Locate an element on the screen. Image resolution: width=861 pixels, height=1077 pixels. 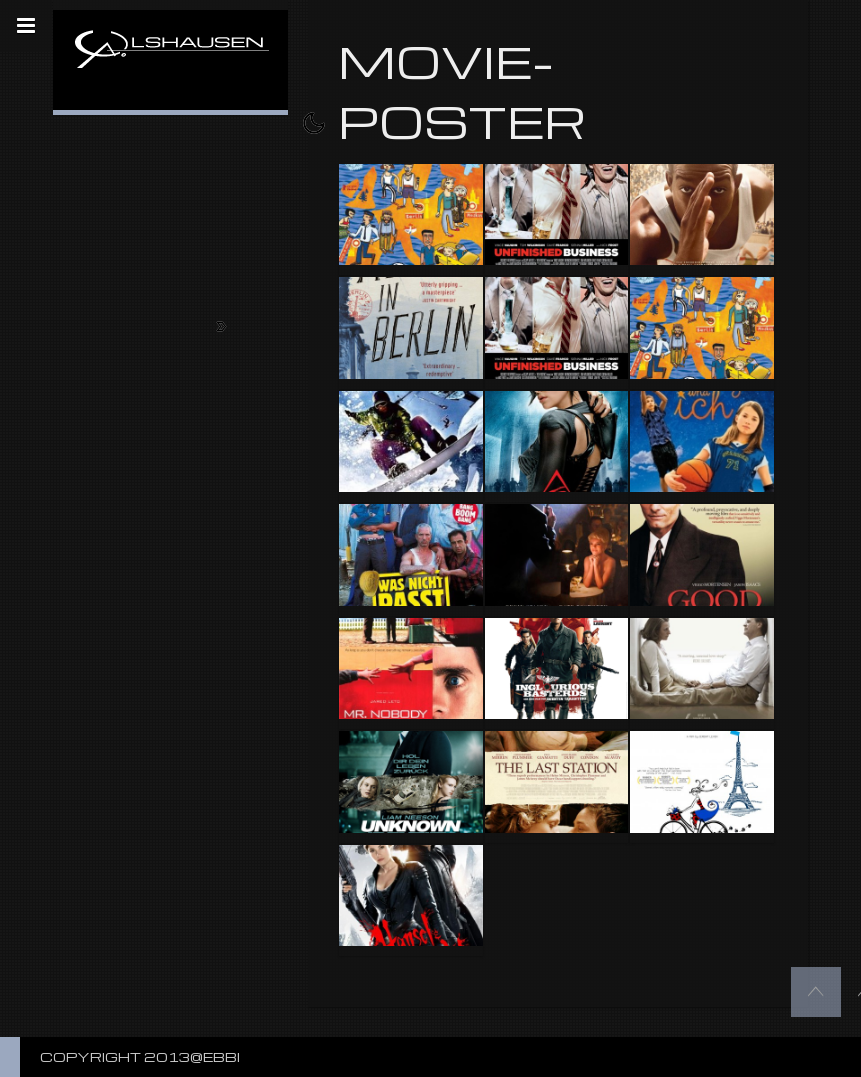
toggle dark mode or night theme is located at coordinates (314, 123).